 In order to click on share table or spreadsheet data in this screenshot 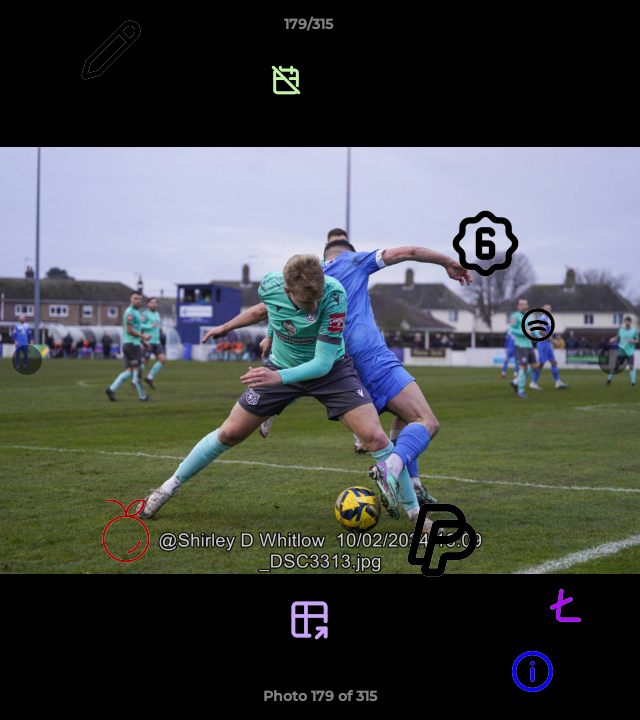, I will do `click(309, 619)`.